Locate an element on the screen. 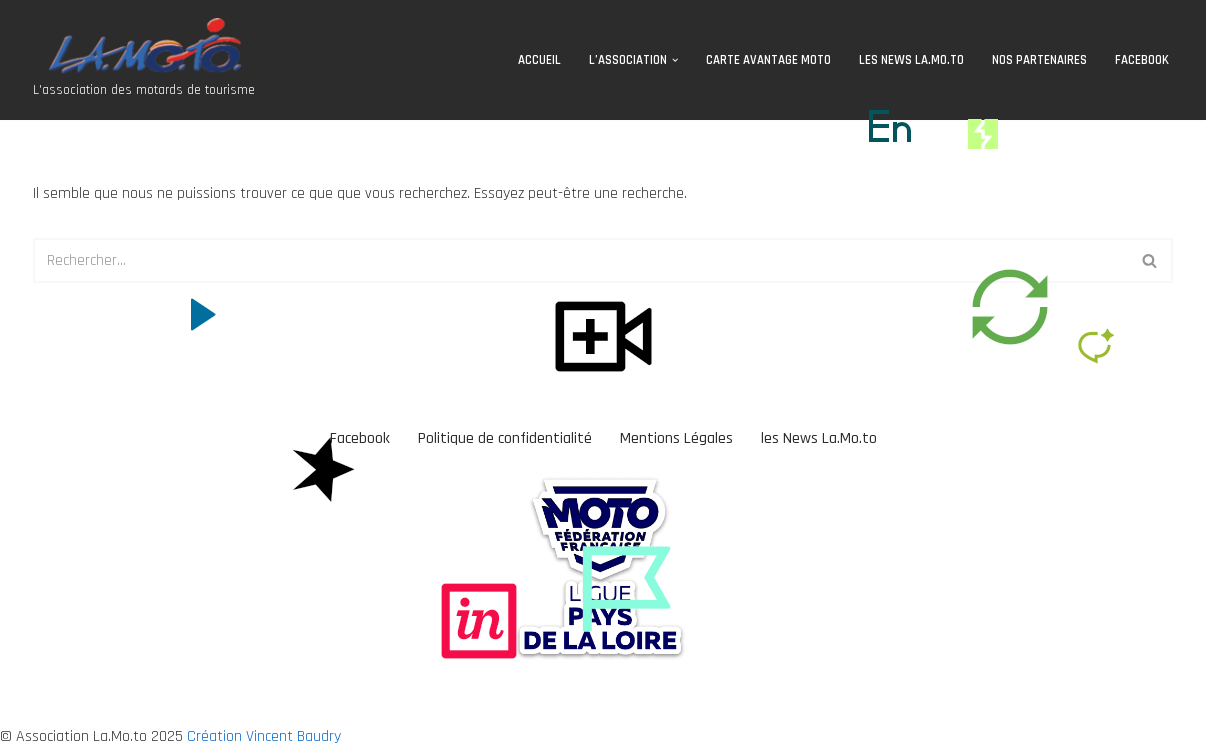  refresh or reload content is located at coordinates (1010, 307).